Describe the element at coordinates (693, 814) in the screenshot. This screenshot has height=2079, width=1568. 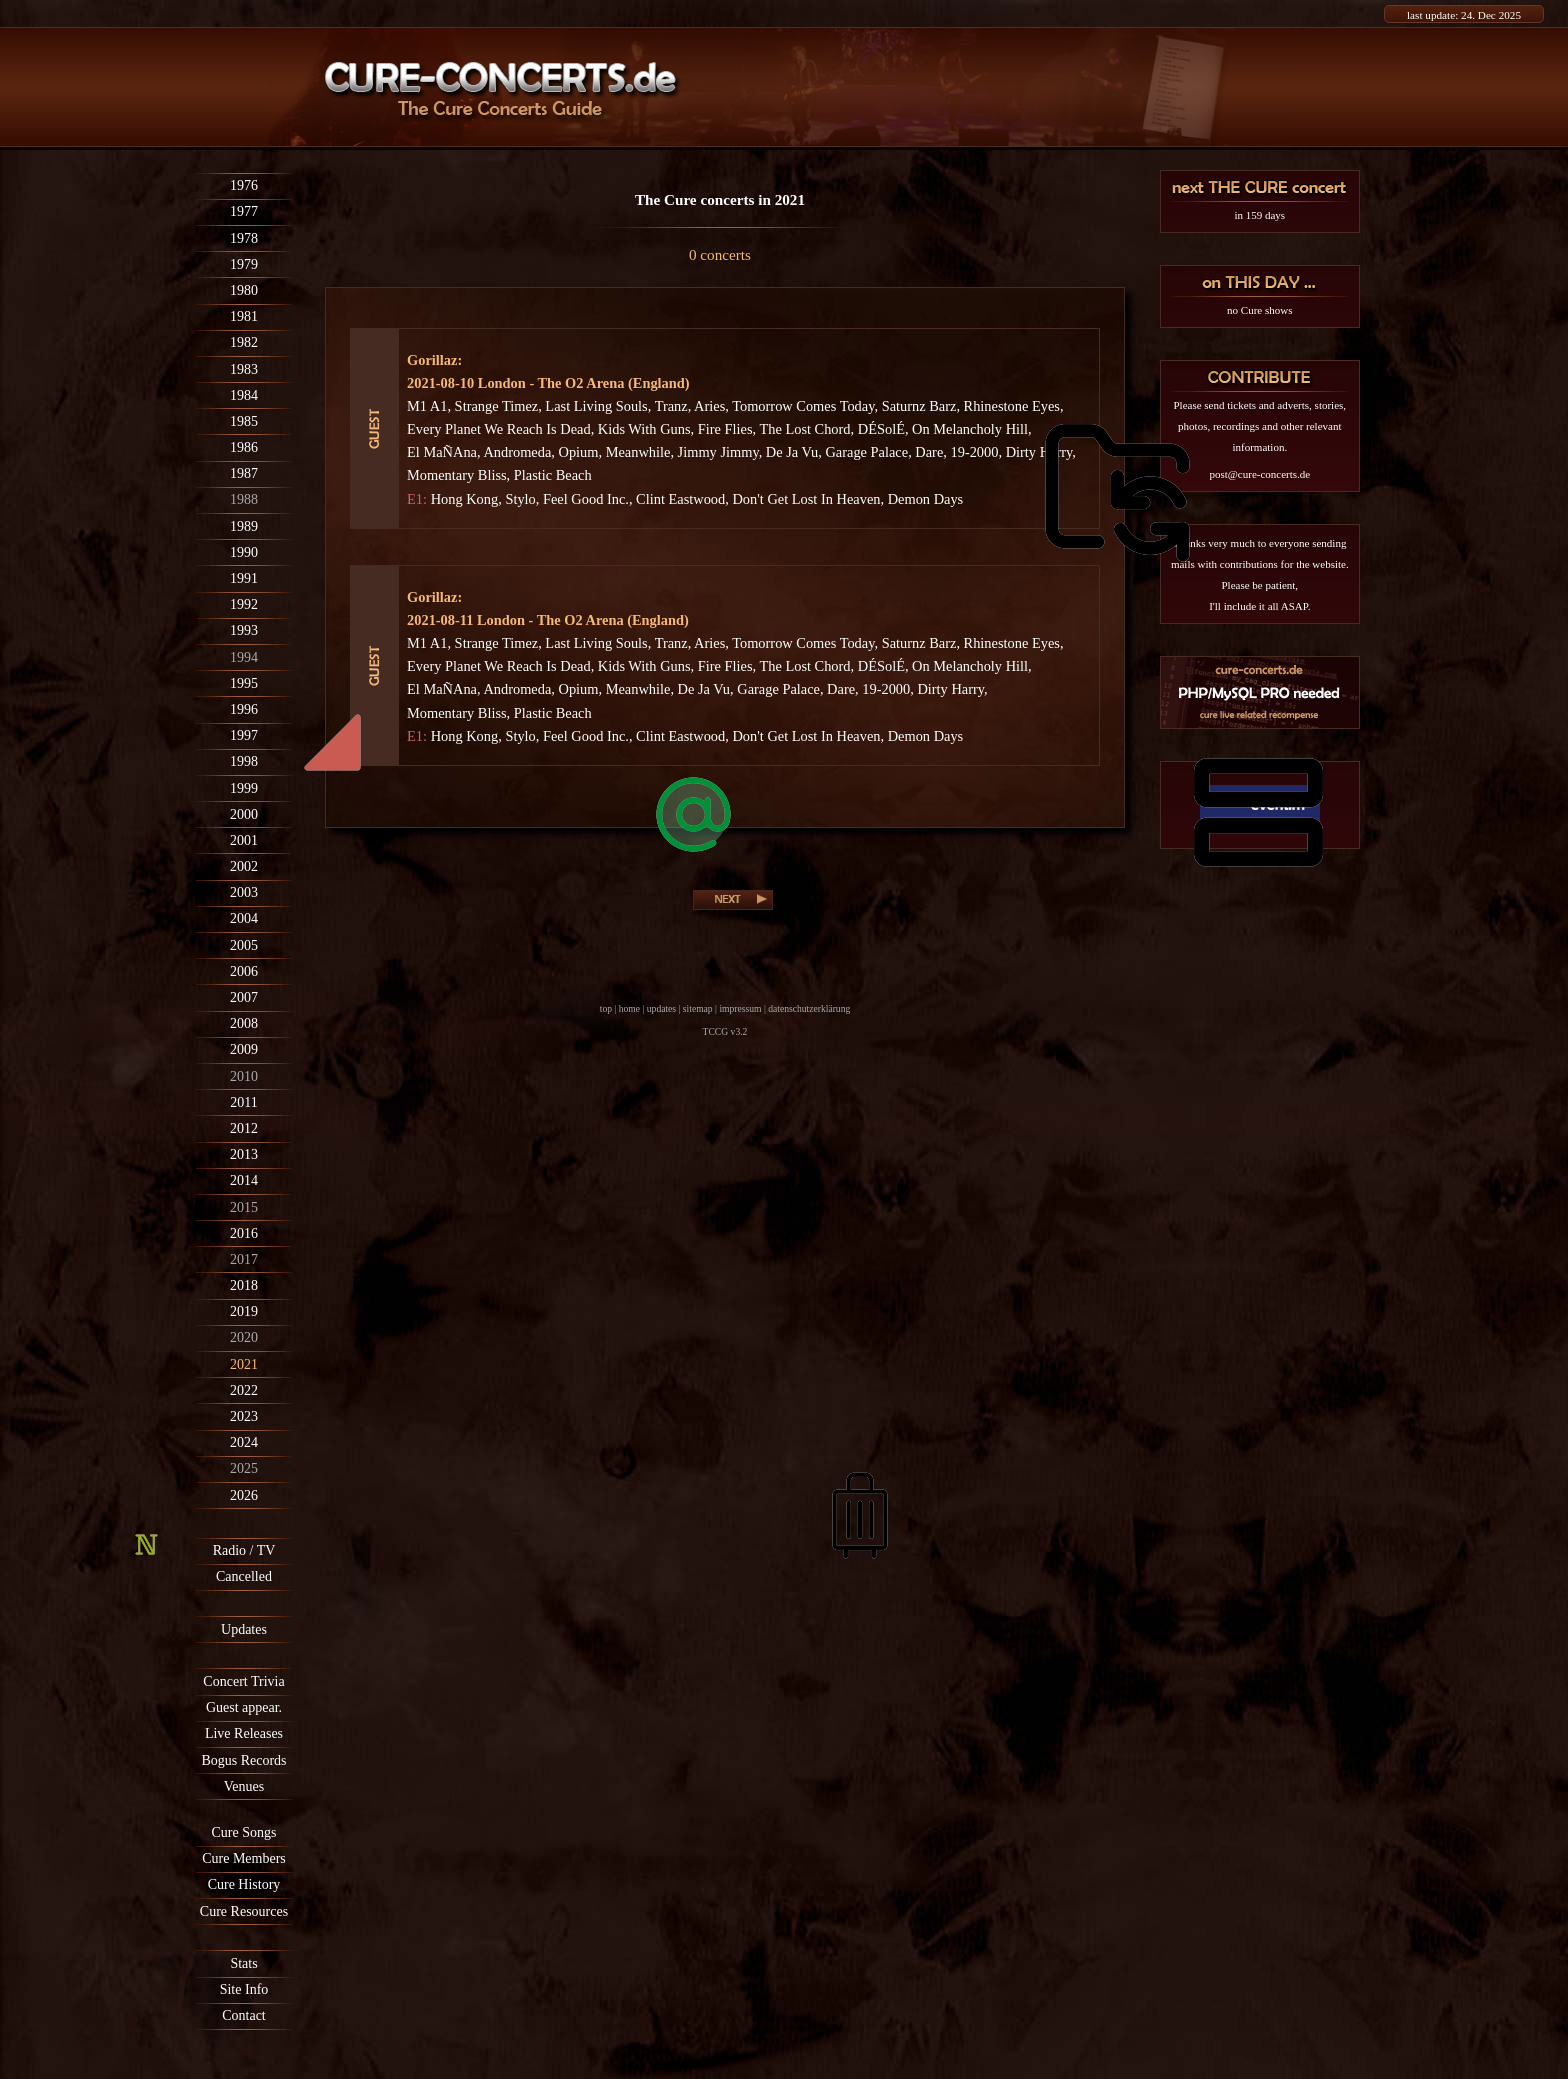
I see `mention a user in a post or comment` at that location.